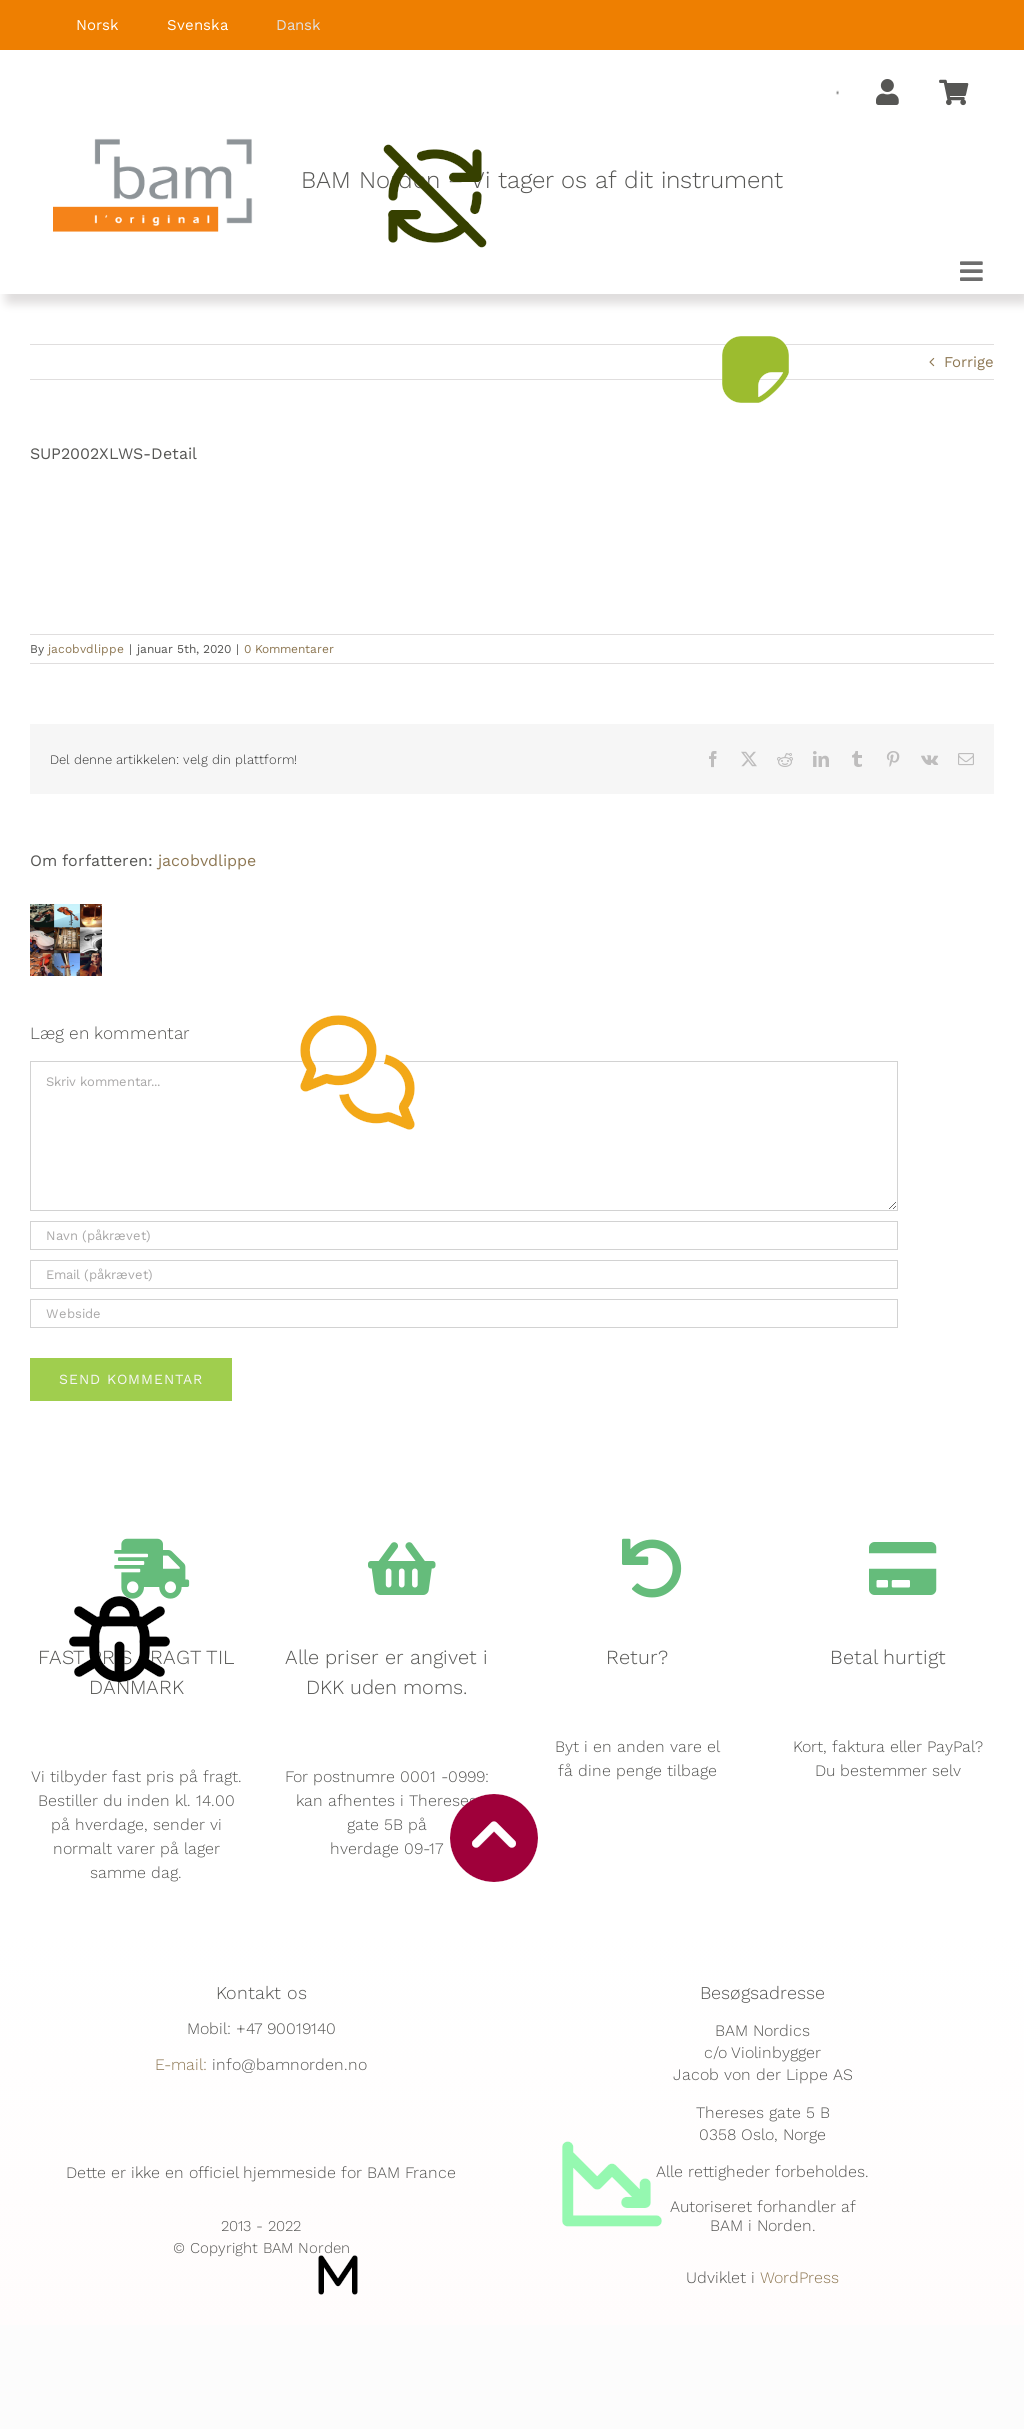 This screenshot has height=2429, width=1024. Describe the element at coordinates (755, 369) in the screenshot. I see `add a sticker to your message` at that location.